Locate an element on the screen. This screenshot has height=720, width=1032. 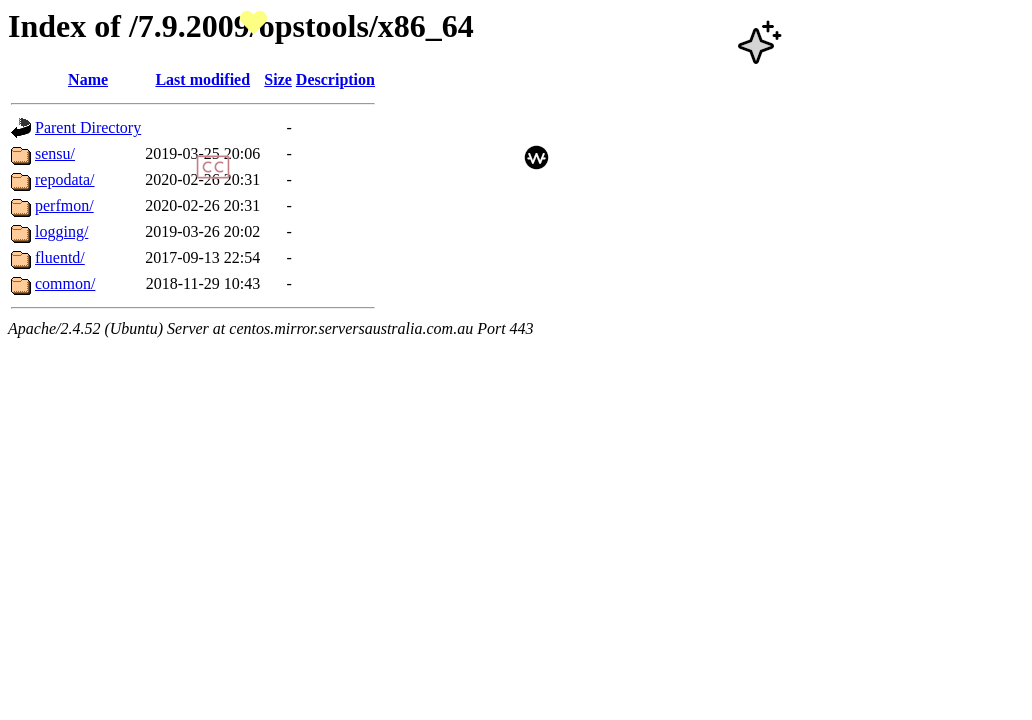
select Korean won as currency is located at coordinates (536, 157).